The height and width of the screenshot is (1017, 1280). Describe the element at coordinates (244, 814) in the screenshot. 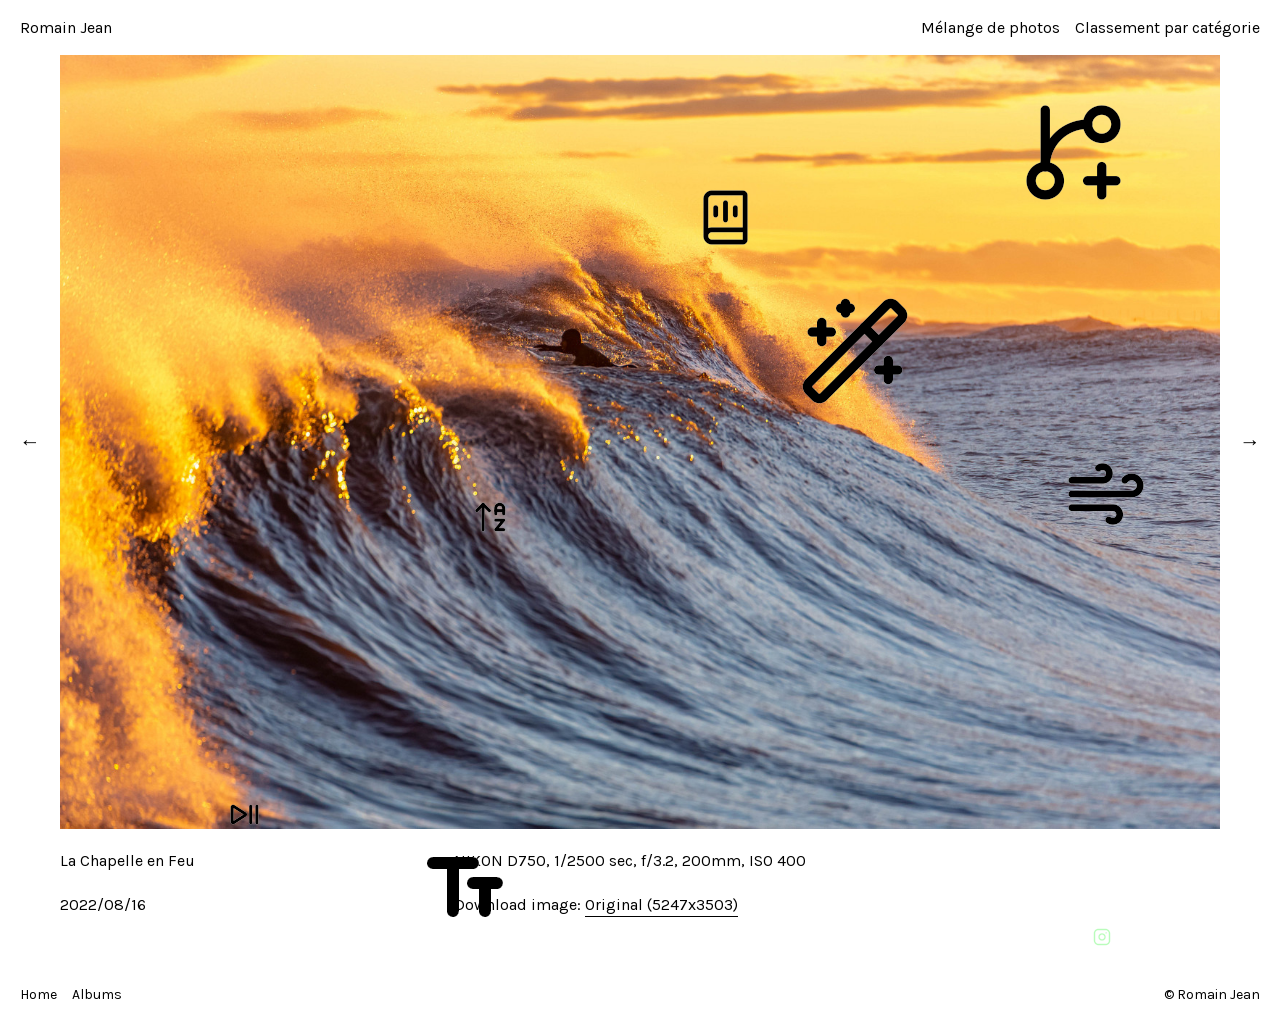

I see `toggle between play and pause for media playback` at that location.